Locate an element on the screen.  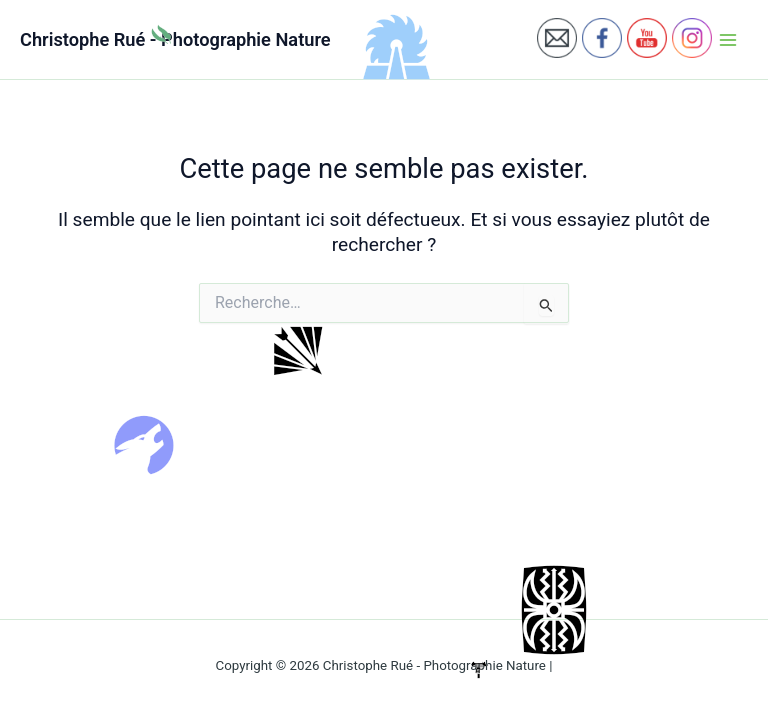
wildlife or nature-themed app icon is located at coordinates (144, 446).